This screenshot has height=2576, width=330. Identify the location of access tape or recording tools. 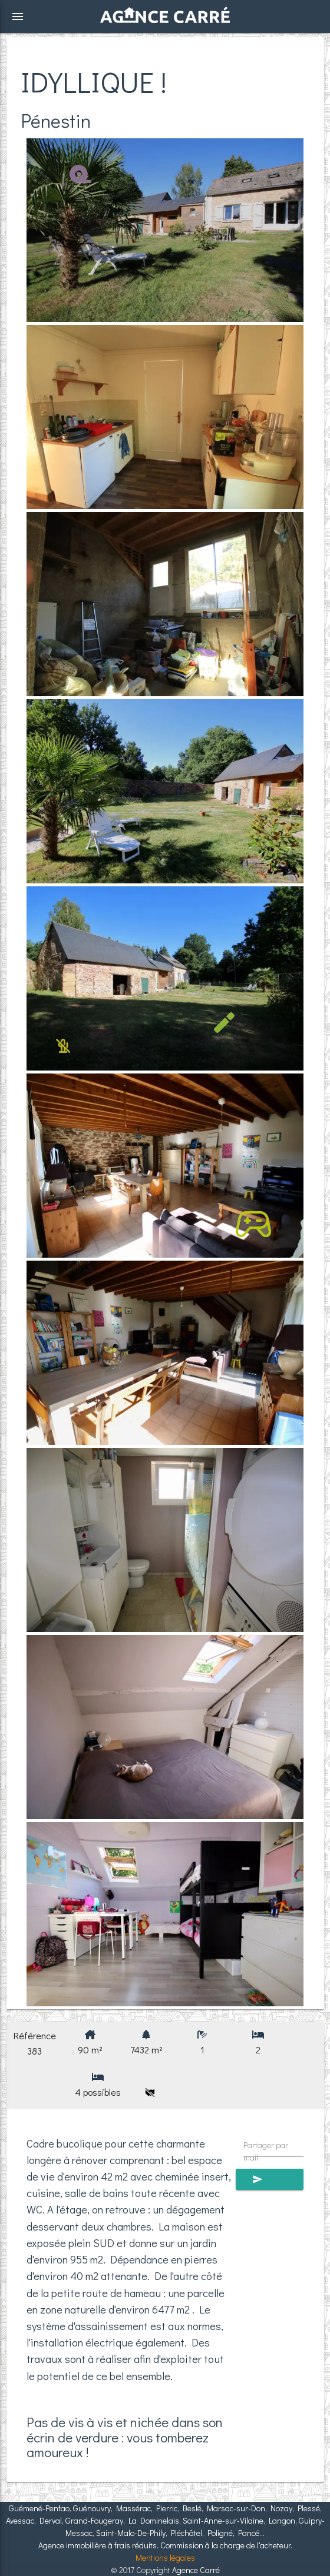
(80, 174).